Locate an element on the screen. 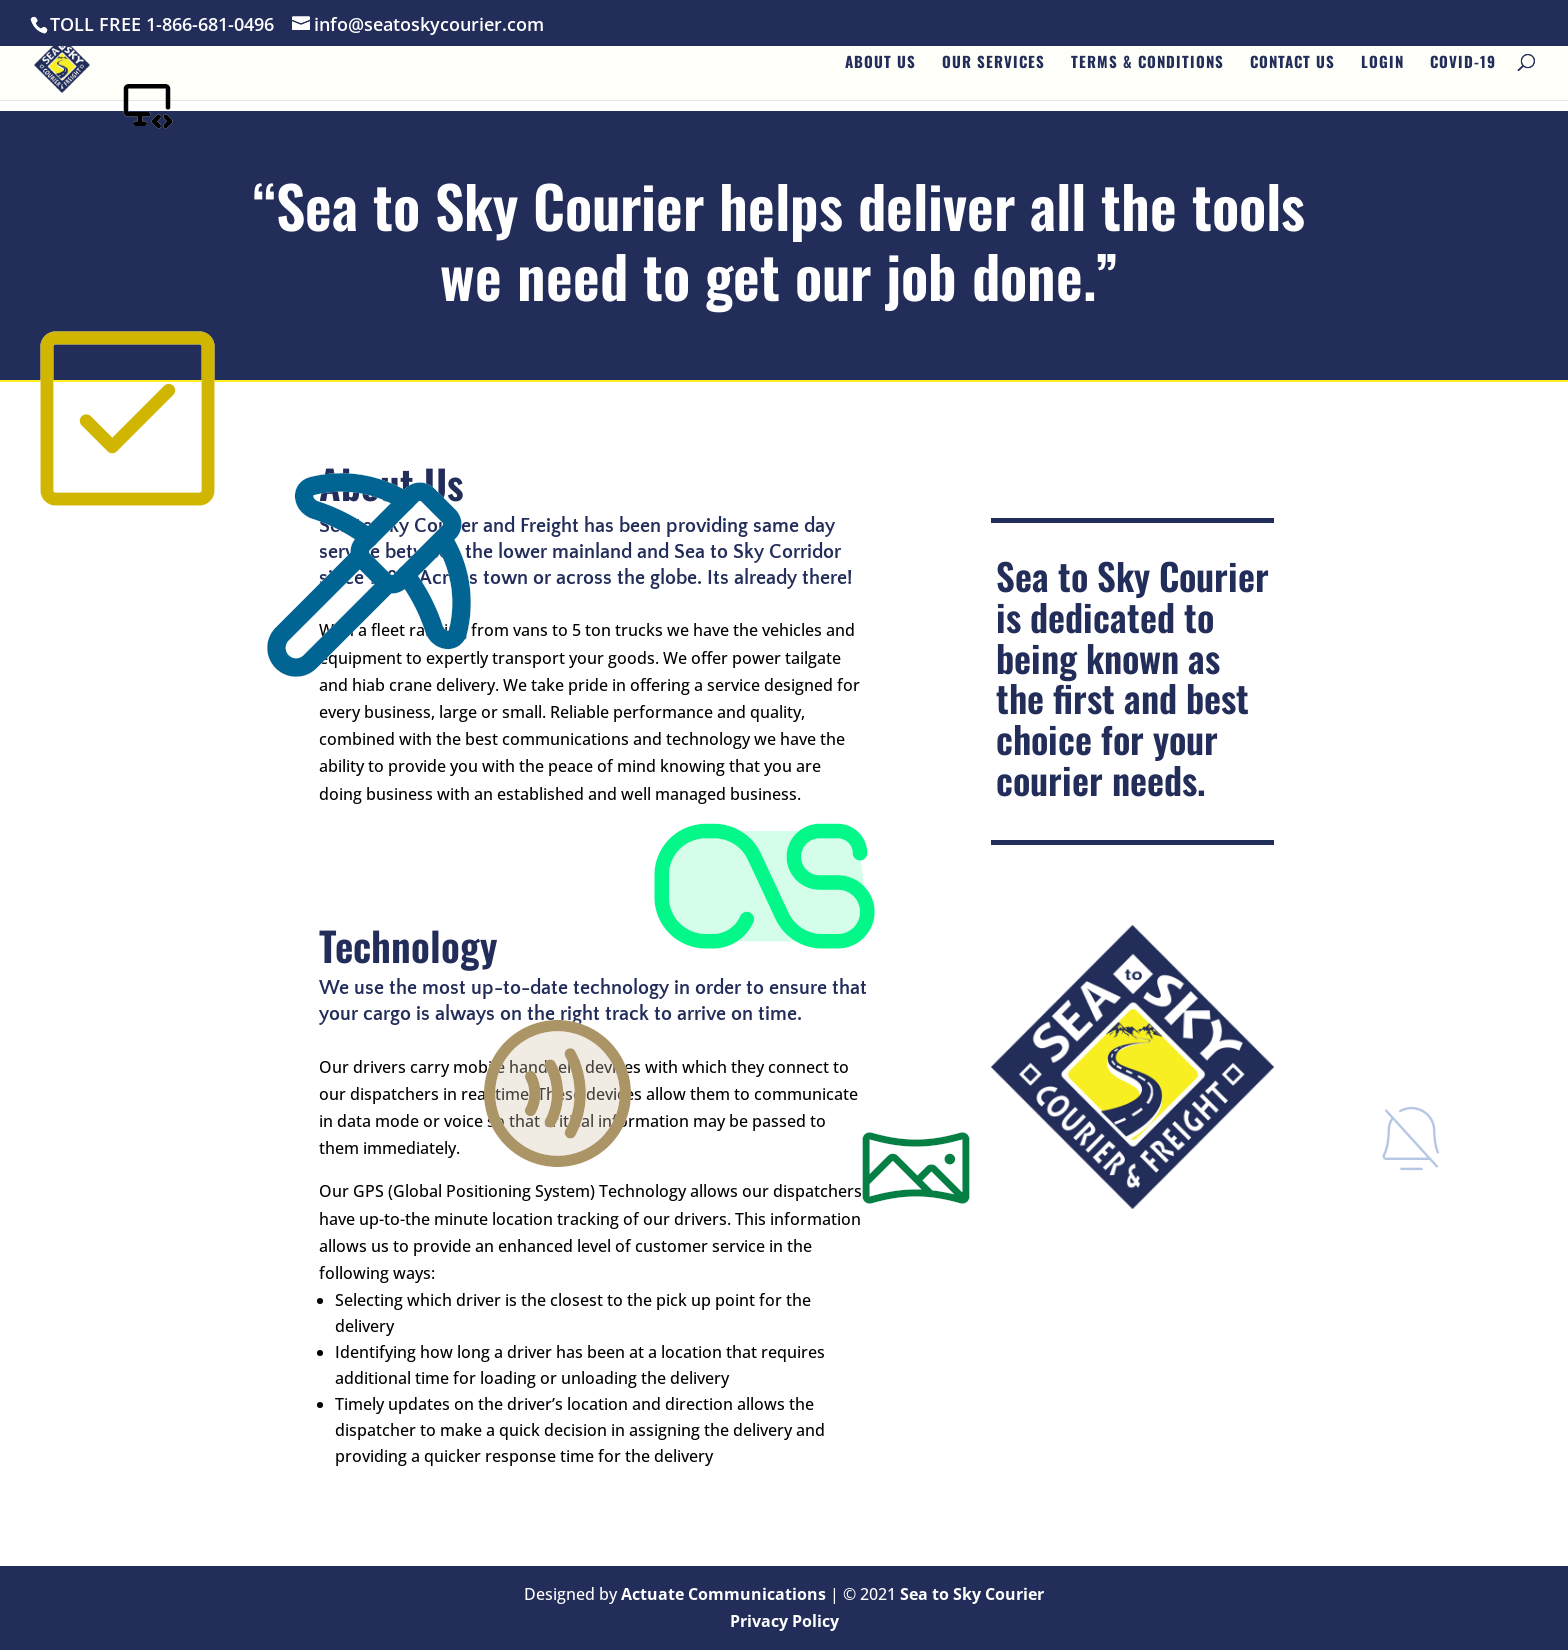 The width and height of the screenshot is (1568, 1650). mining or resource gathering tool is located at coordinates (369, 575).